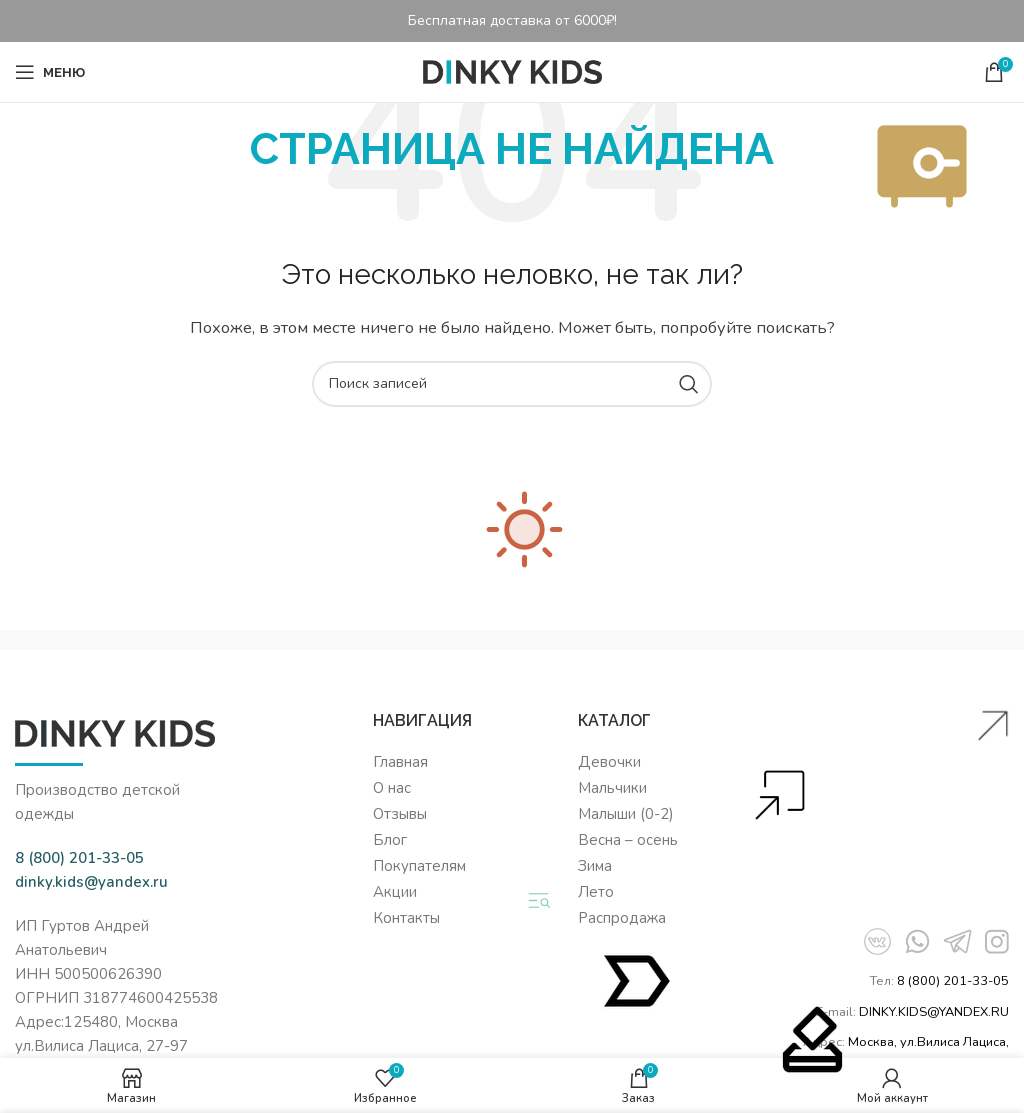  What do you see at coordinates (780, 795) in the screenshot?
I see `import or bring content into the current view` at bounding box center [780, 795].